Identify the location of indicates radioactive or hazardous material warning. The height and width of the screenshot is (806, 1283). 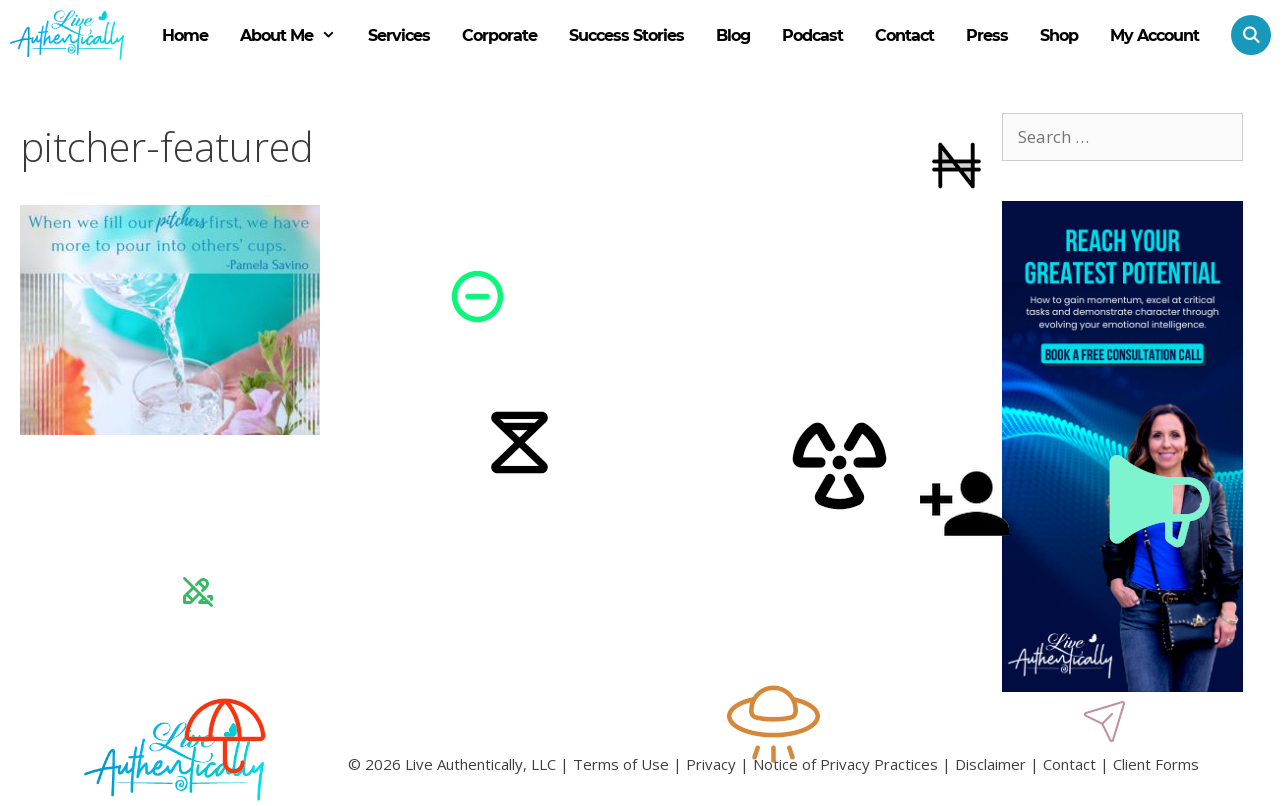
(839, 462).